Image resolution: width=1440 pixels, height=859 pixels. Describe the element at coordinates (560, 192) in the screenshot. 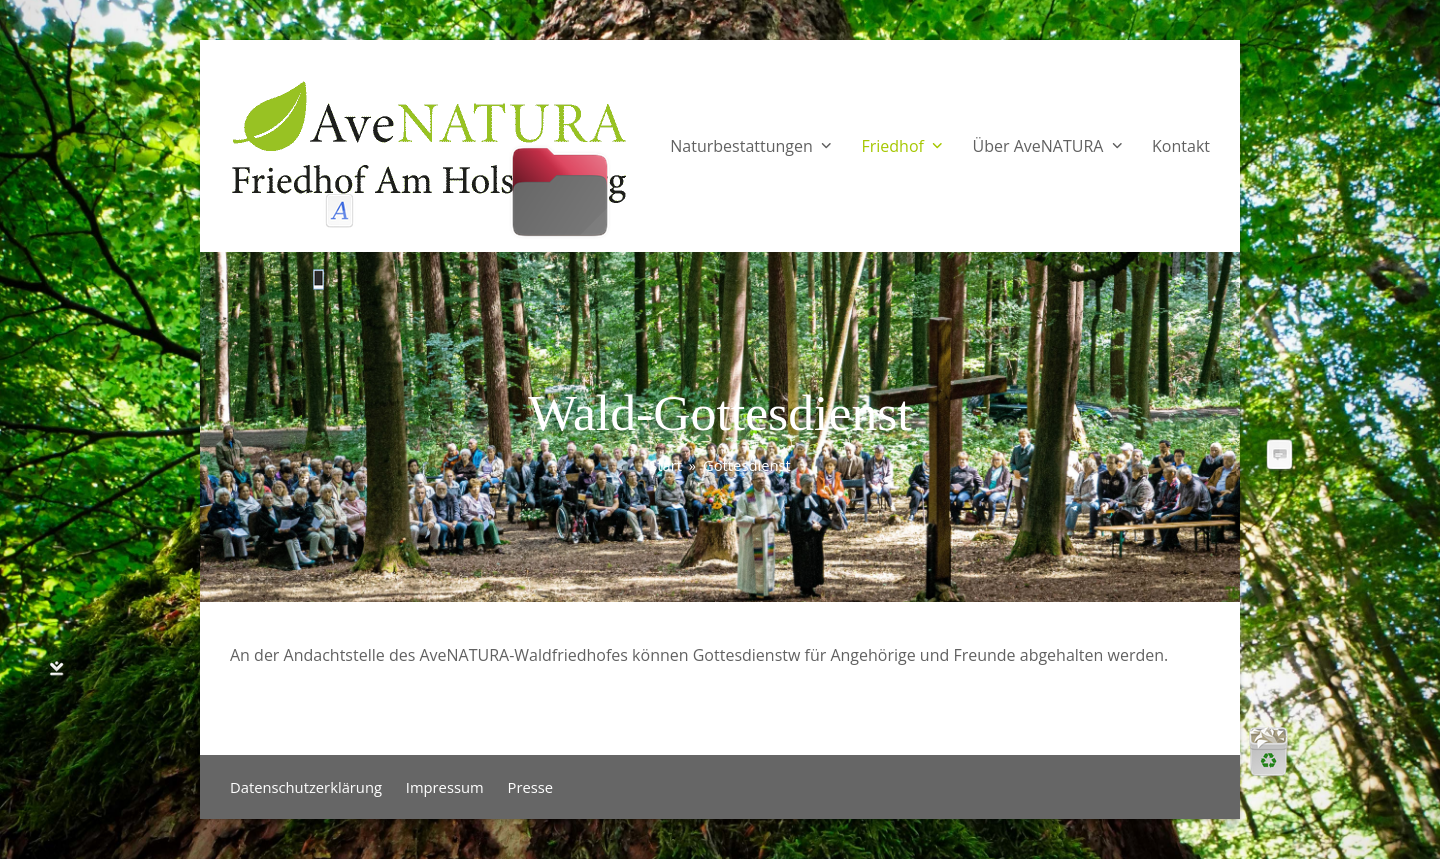

I see `an open folder in the file system` at that location.